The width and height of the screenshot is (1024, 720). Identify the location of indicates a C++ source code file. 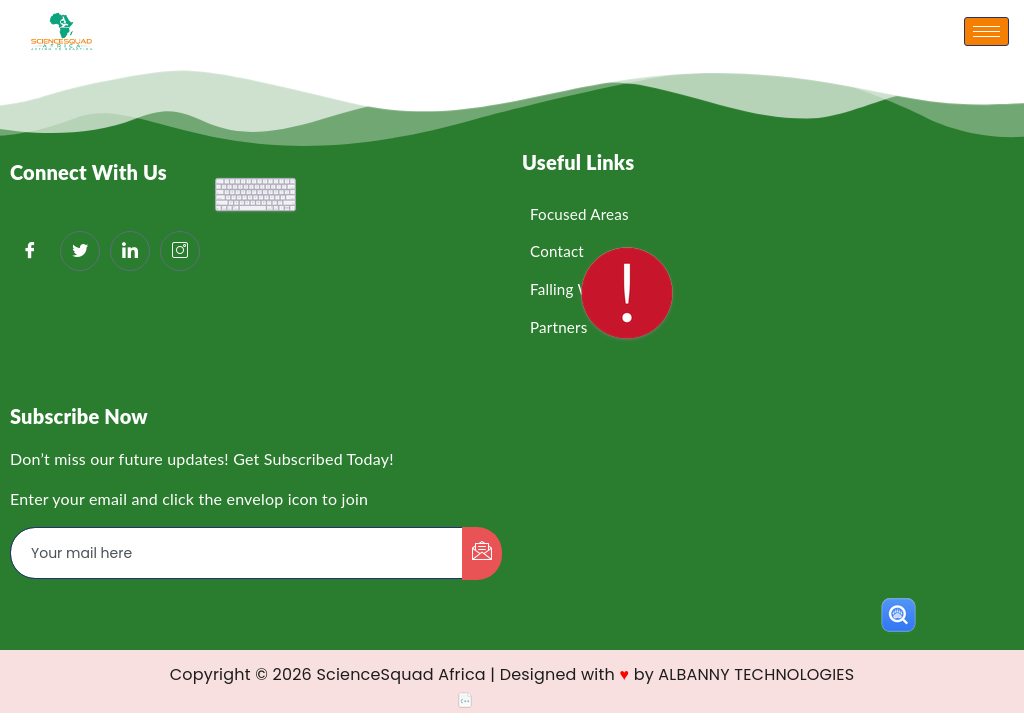
(465, 700).